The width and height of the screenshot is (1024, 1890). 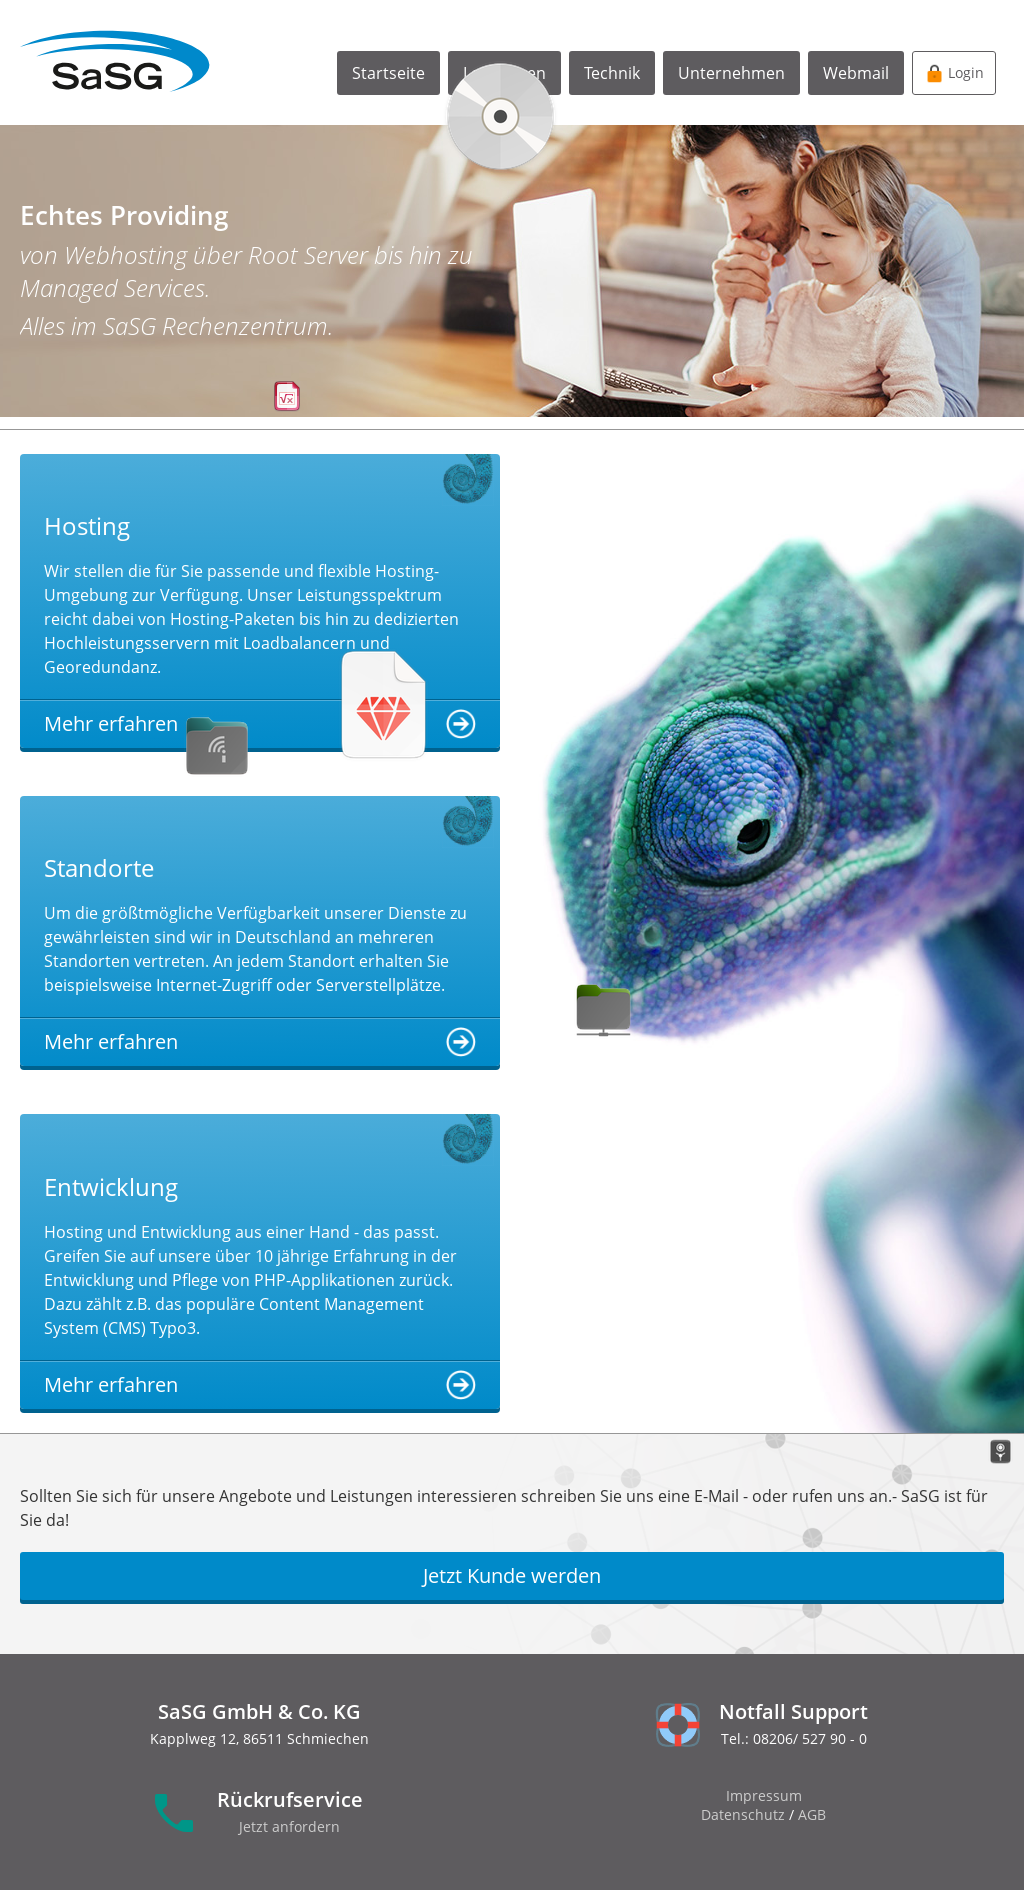 I want to click on archive selected email messages, so click(x=1000, y=1451).